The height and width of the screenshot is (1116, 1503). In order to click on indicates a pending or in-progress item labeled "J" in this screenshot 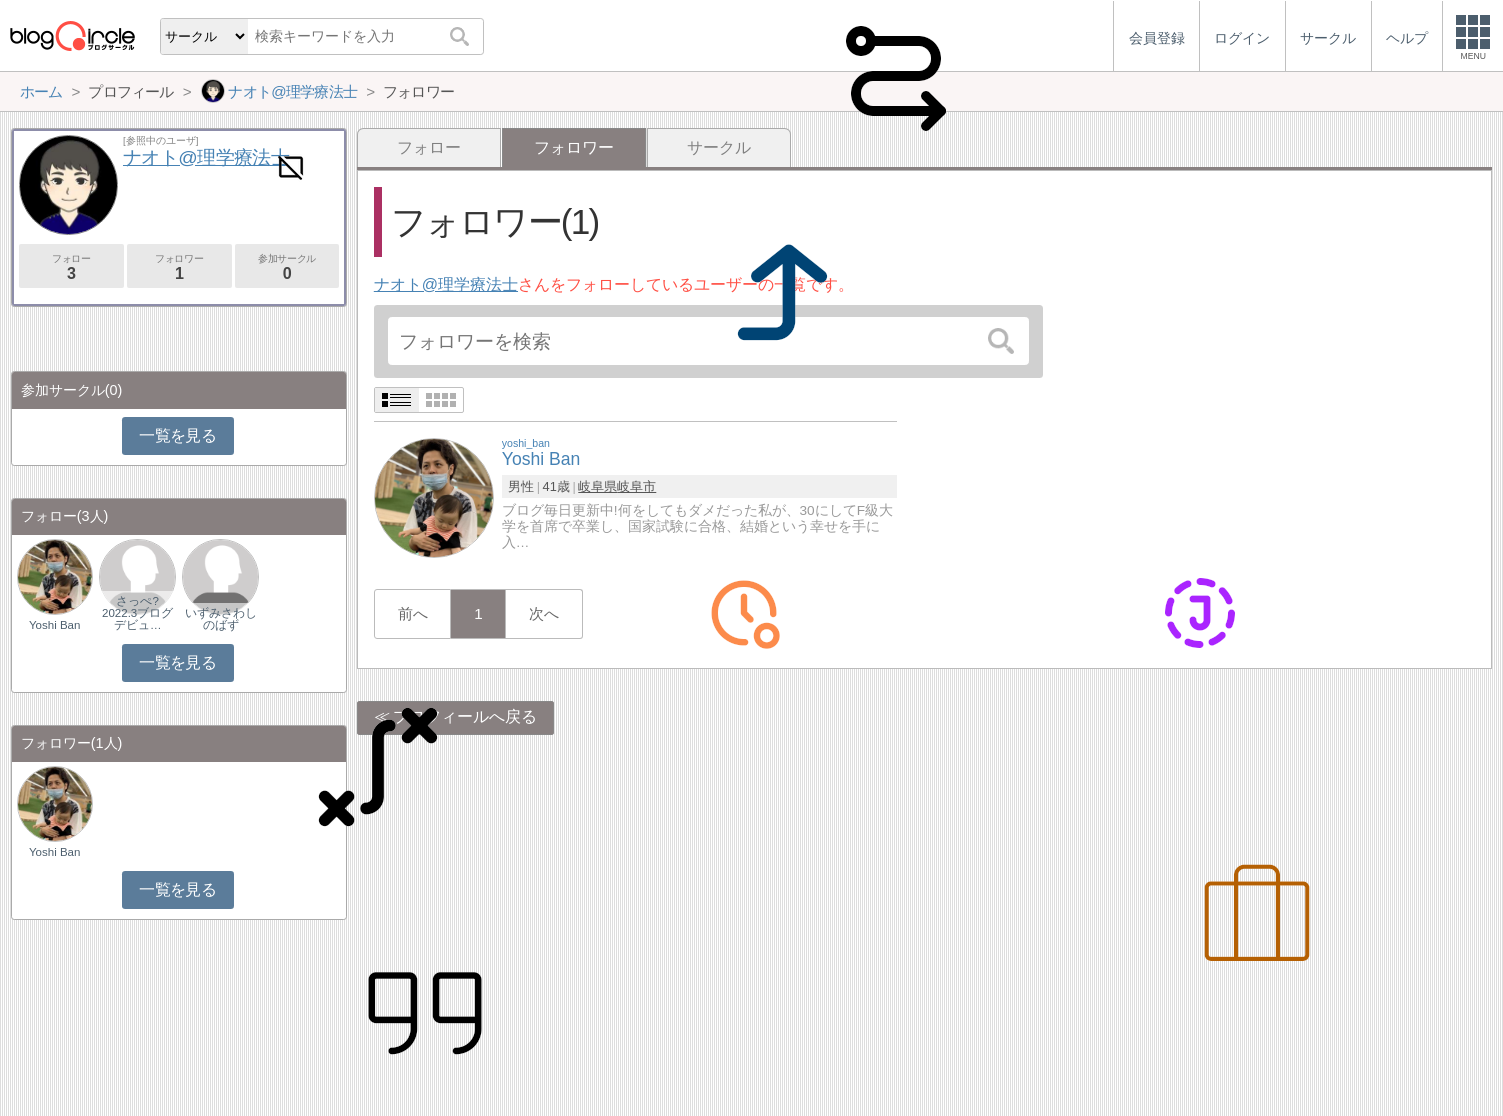, I will do `click(1200, 613)`.